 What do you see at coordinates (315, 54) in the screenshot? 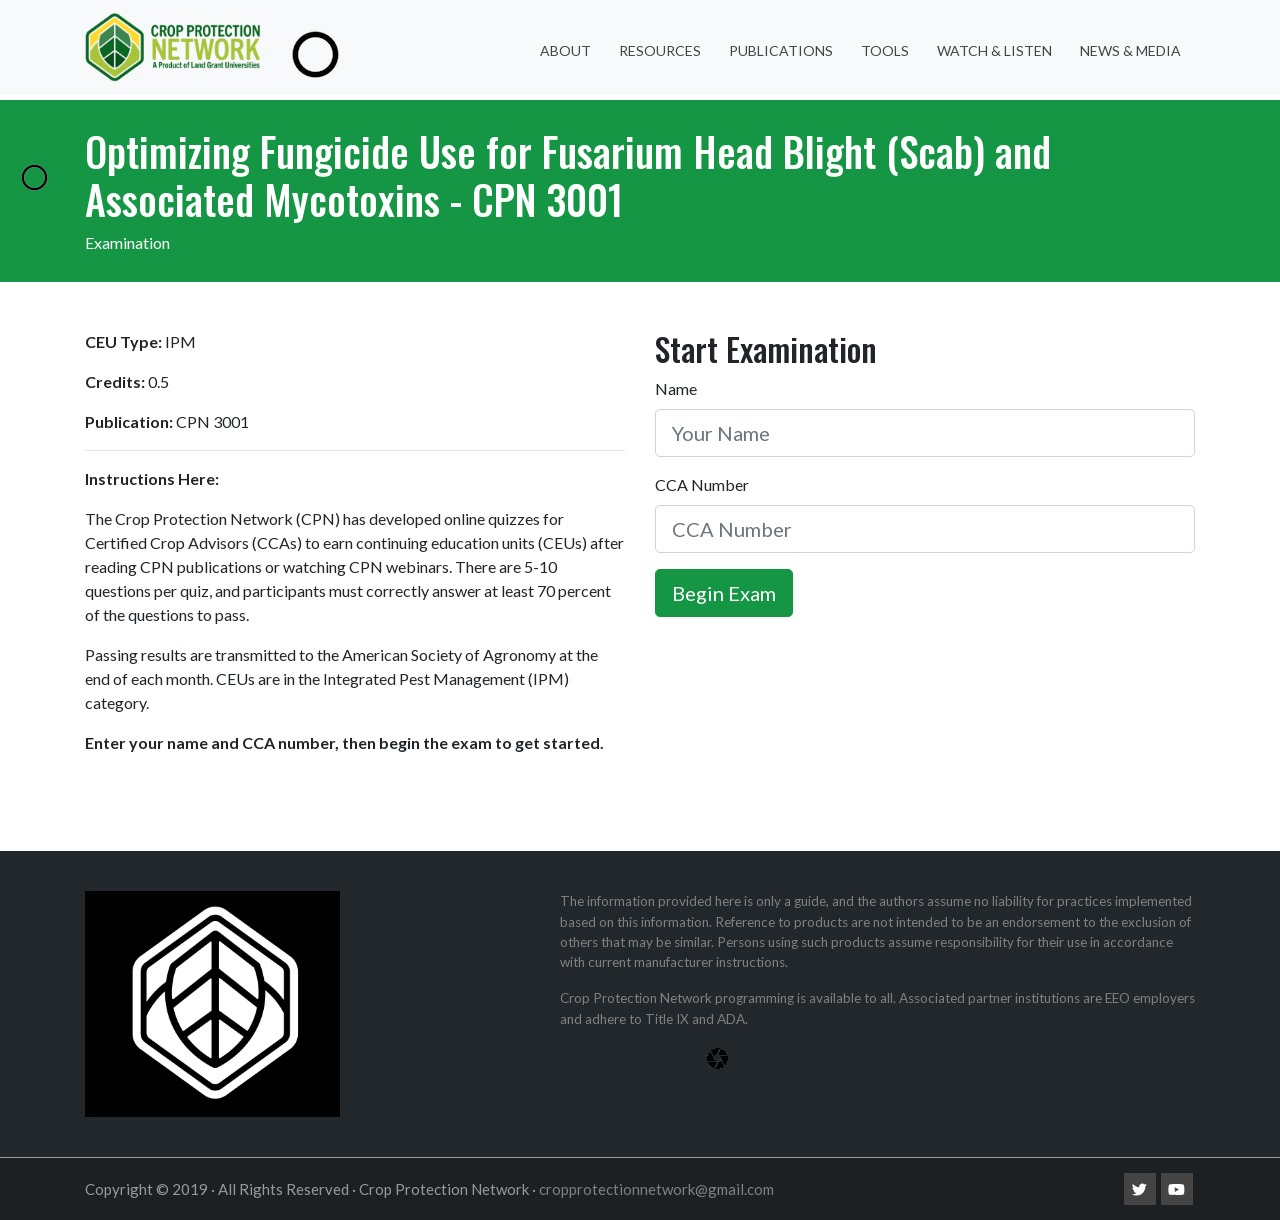
I see `indicates an unselected or inactive radio button option` at bounding box center [315, 54].